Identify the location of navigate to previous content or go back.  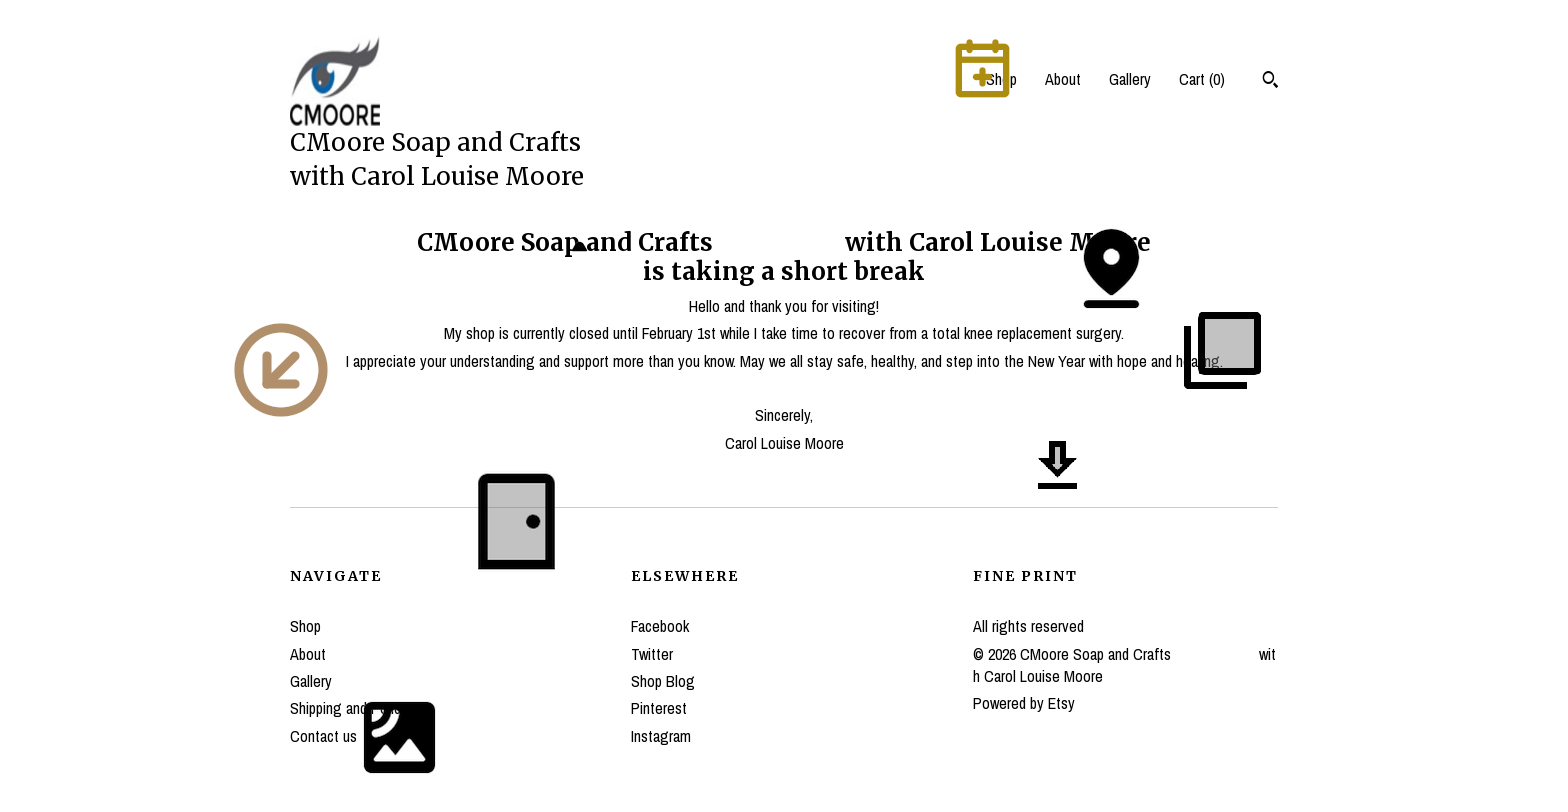
(281, 370).